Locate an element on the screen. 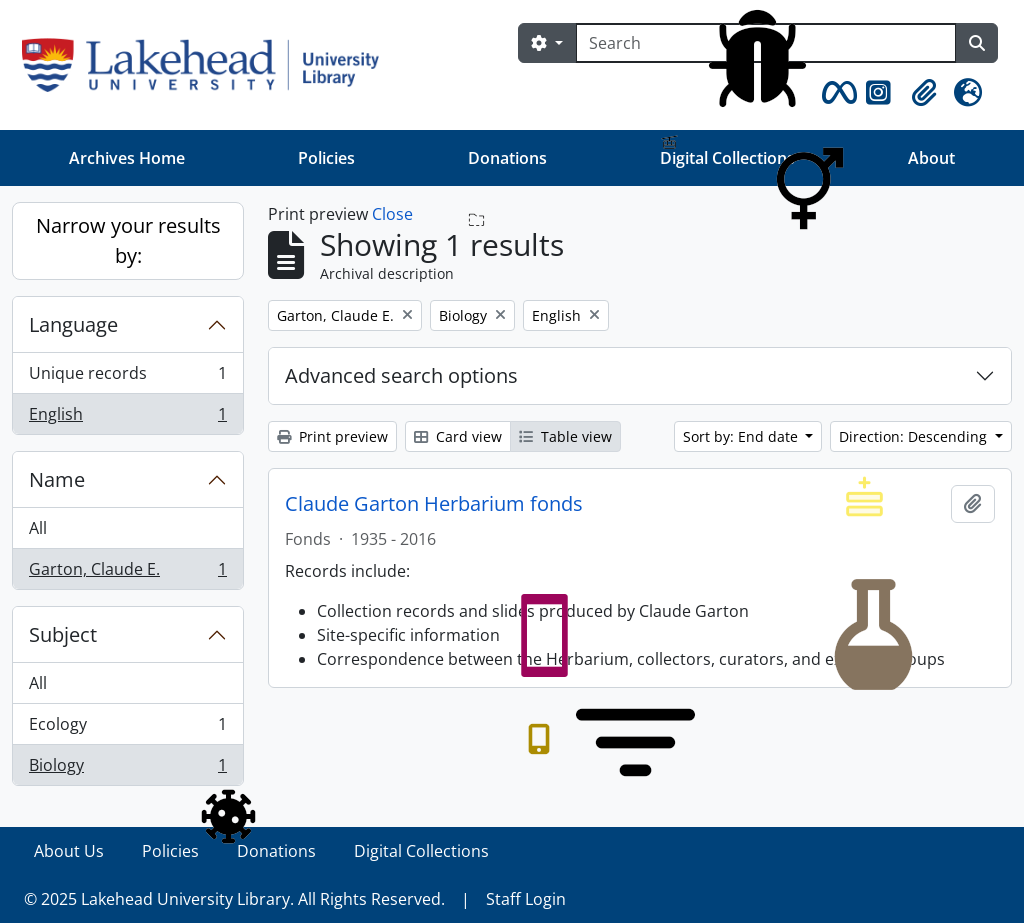 Image resolution: width=1024 pixels, height=923 pixels. add a new row above is located at coordinates (864, 499).